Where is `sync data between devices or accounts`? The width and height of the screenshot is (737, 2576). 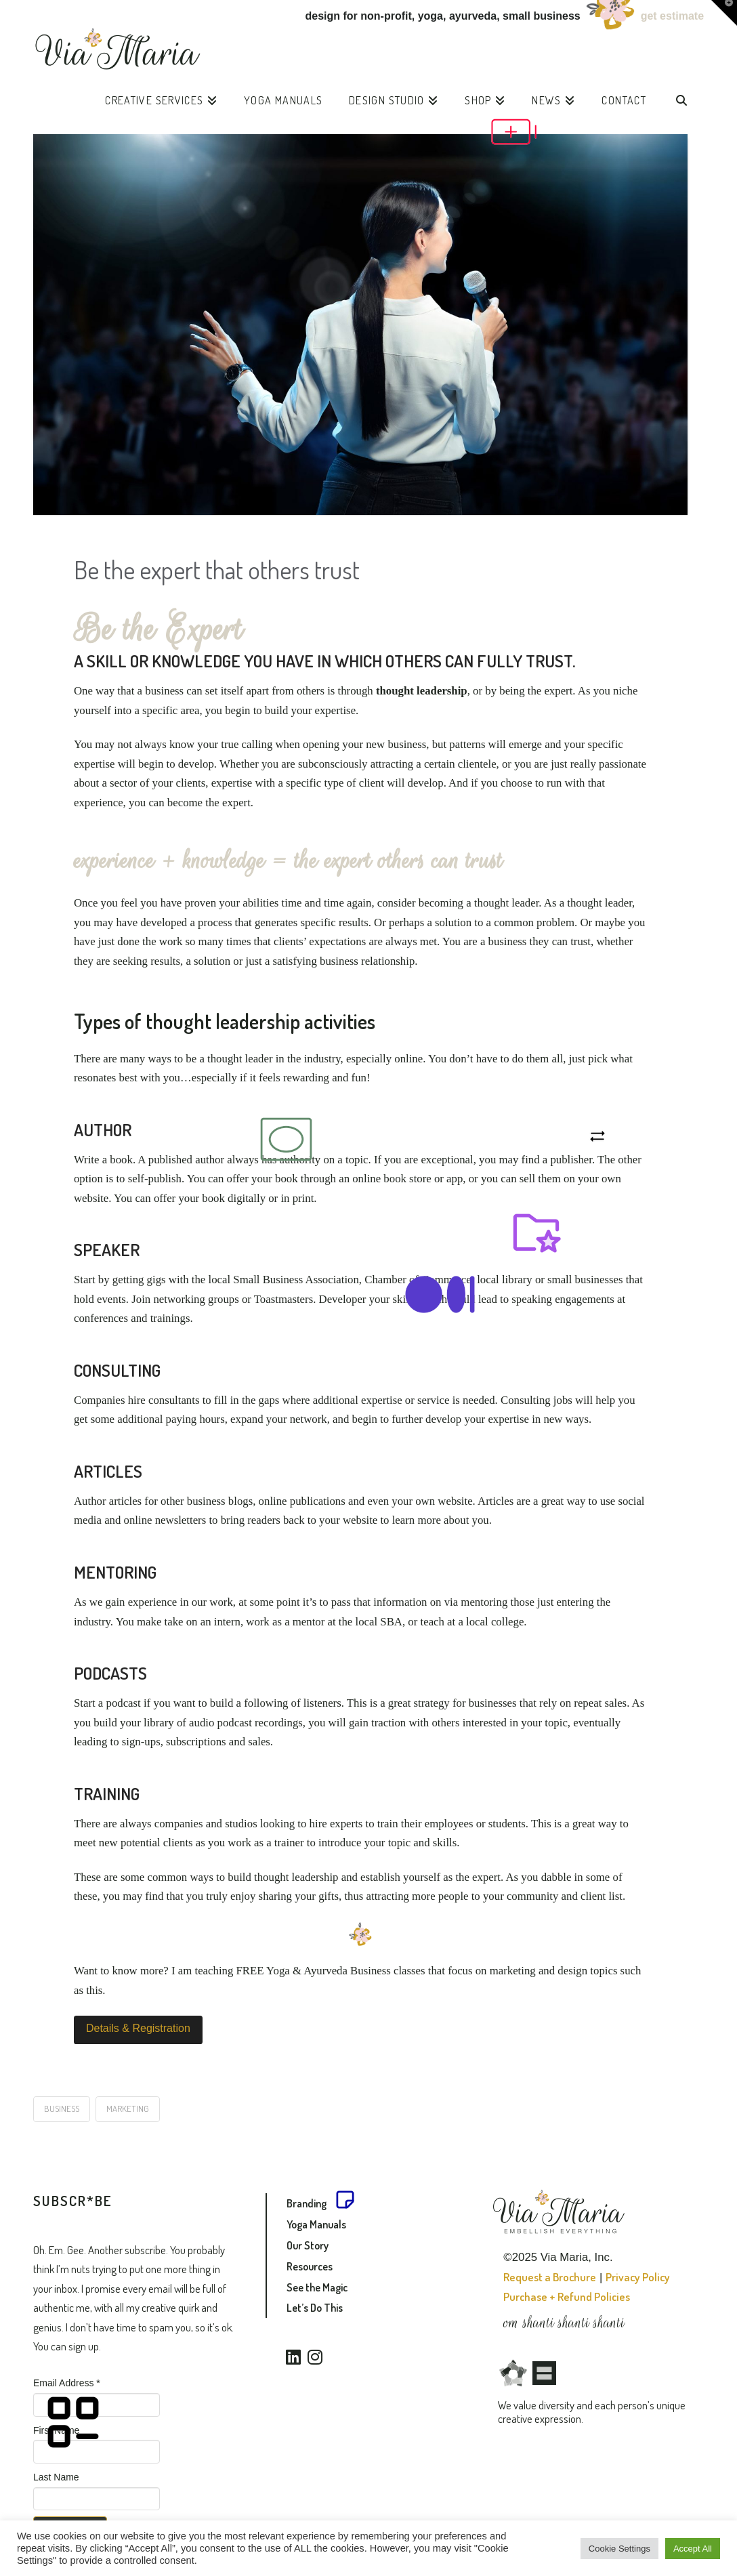 sync data between devices or accounts is located at coordinates (597, 1136).